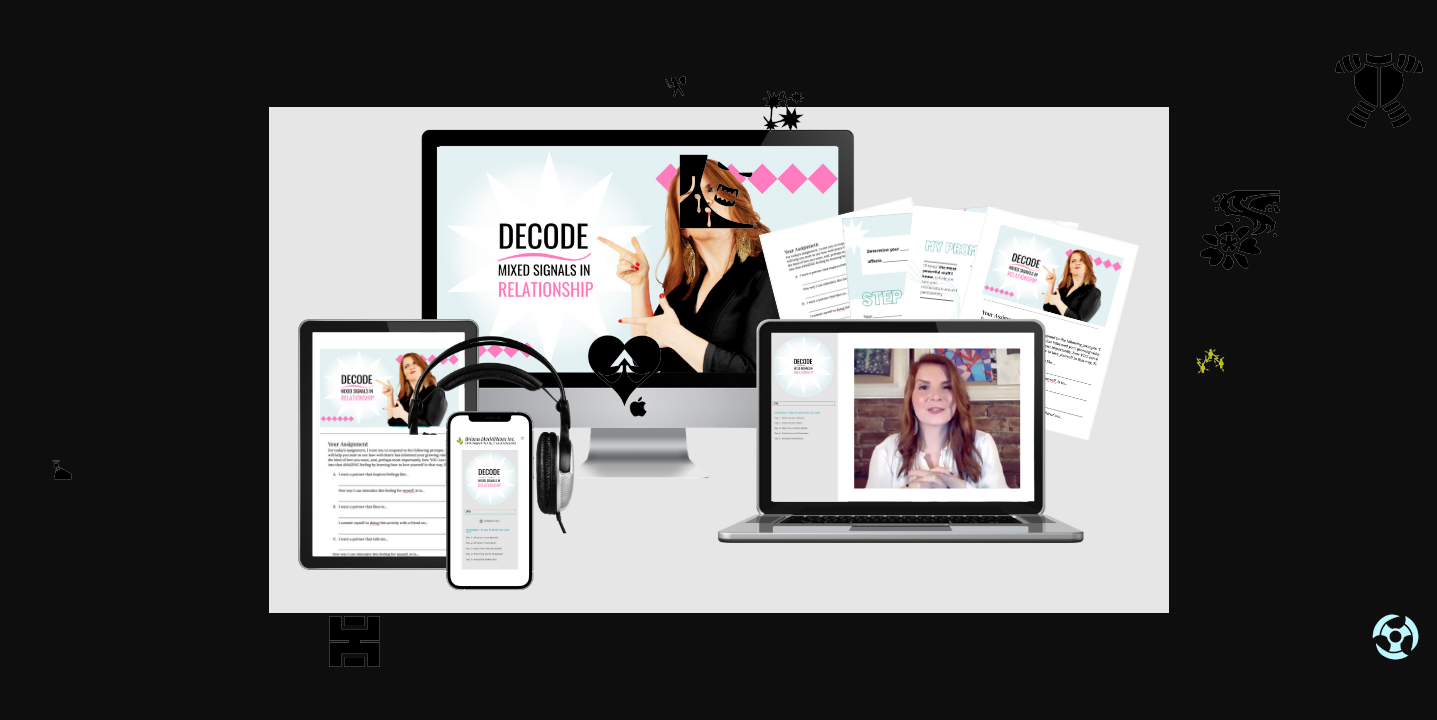  Describe the element at coordinates (624, 369) in the screenshot. I see `select a cheerful or happy mood` at that location.